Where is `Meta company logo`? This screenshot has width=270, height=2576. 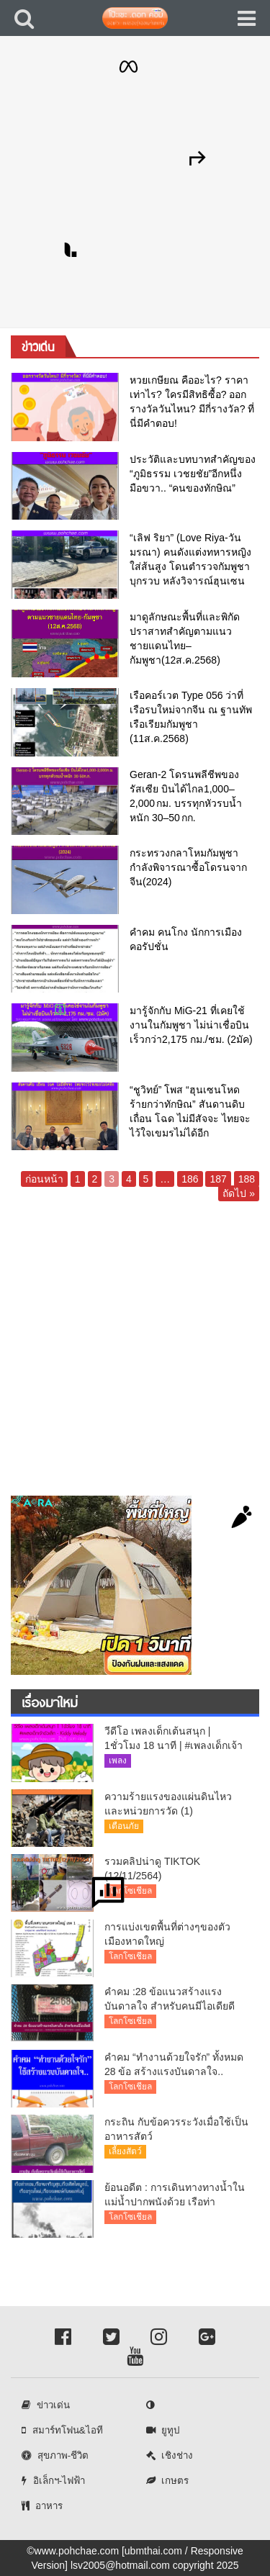 Meta company logo is located at coordinates (128, 66).